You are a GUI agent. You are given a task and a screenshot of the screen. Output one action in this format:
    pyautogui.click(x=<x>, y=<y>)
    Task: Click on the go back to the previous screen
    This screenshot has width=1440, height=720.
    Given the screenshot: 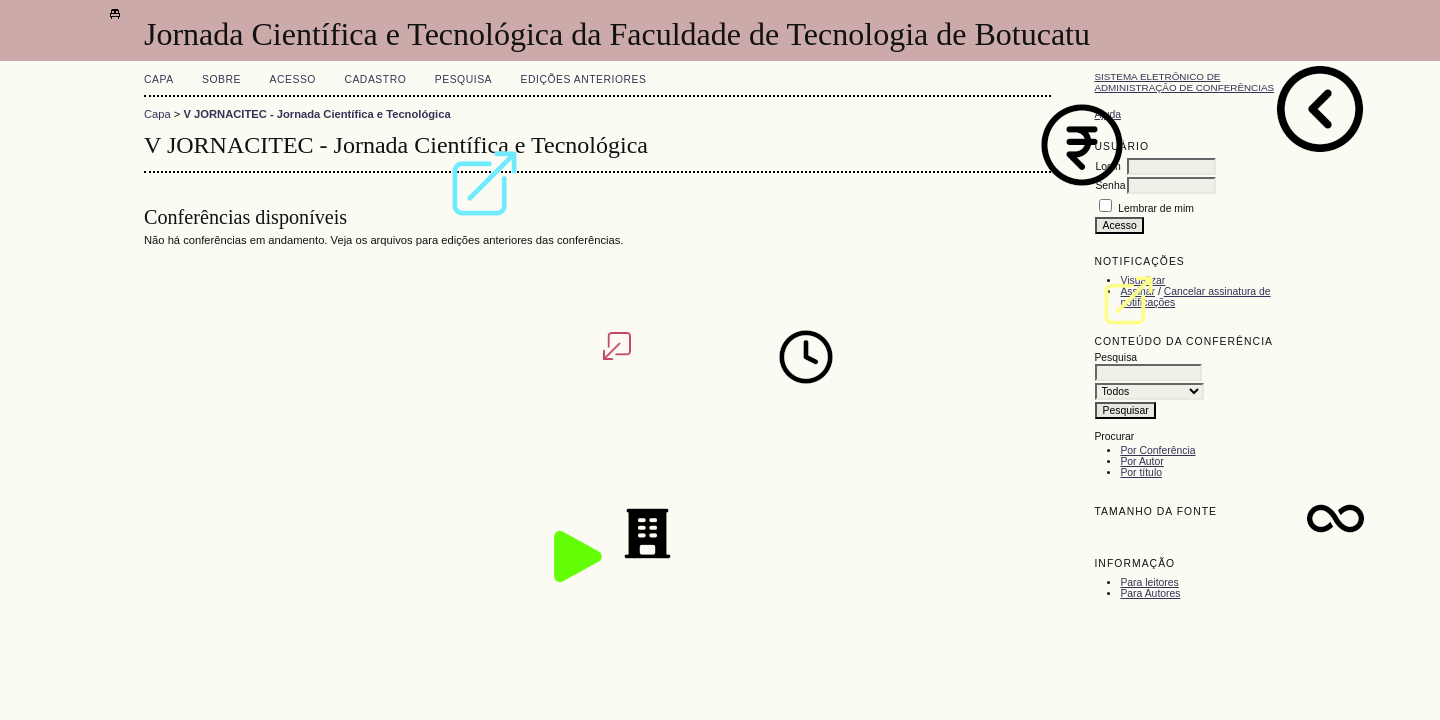 What is the action you would take?
    pyautogui.click(x=1320, y=109)
    